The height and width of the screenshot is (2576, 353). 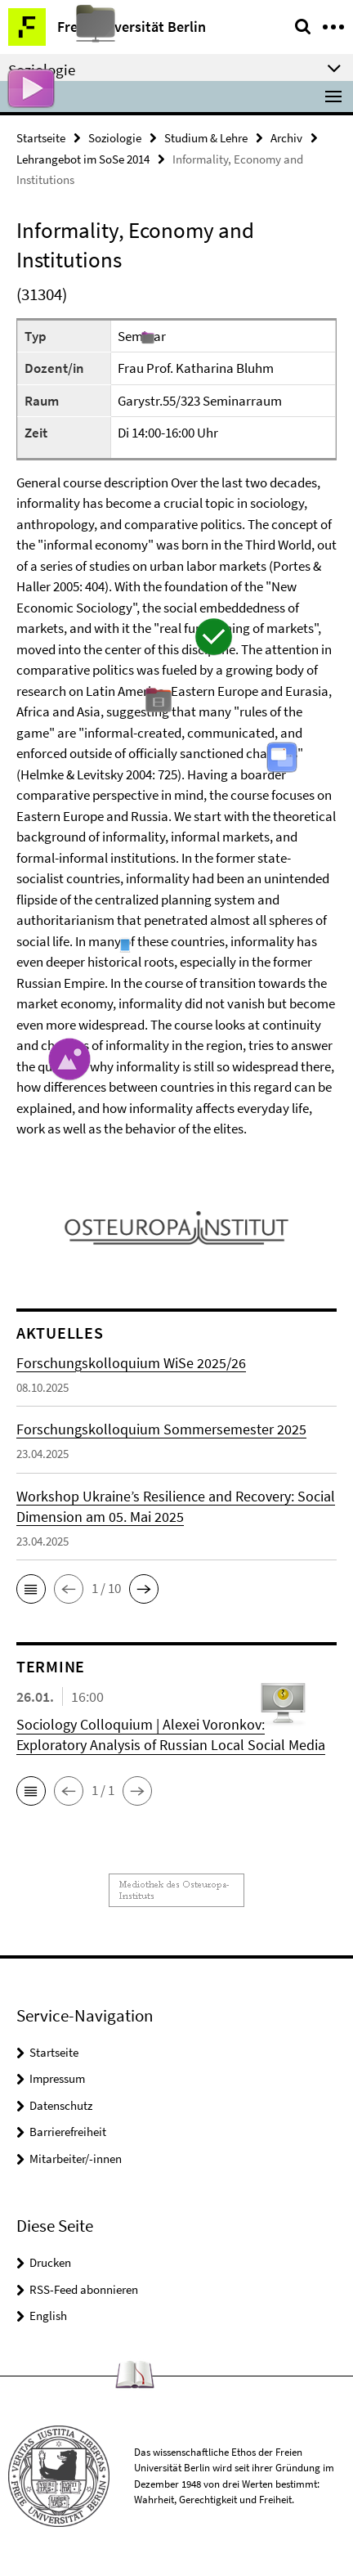 I want to click on manage startup applications and session settings, so click(x=282, y=757).